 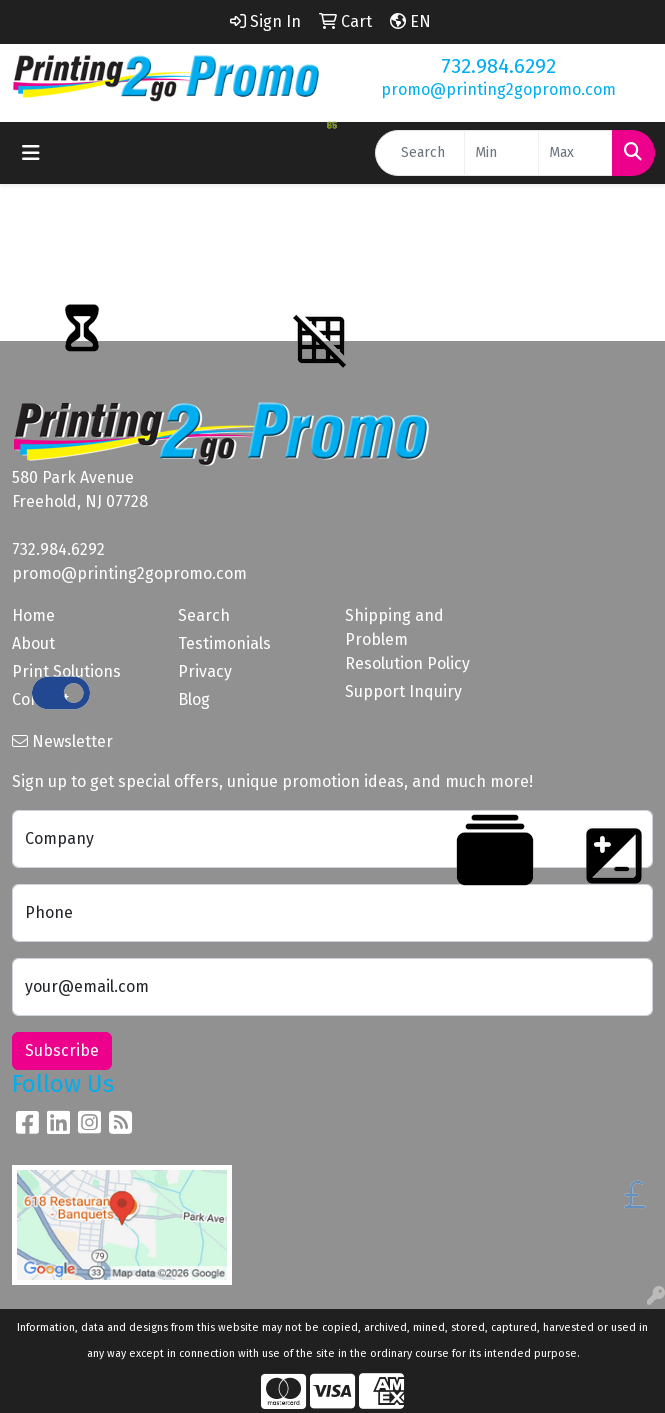 What do you see at coordinates (614, 856) in the screenshot?
I see `adjust camera ISO sensitivity settings` at bounding box center [614, 856].